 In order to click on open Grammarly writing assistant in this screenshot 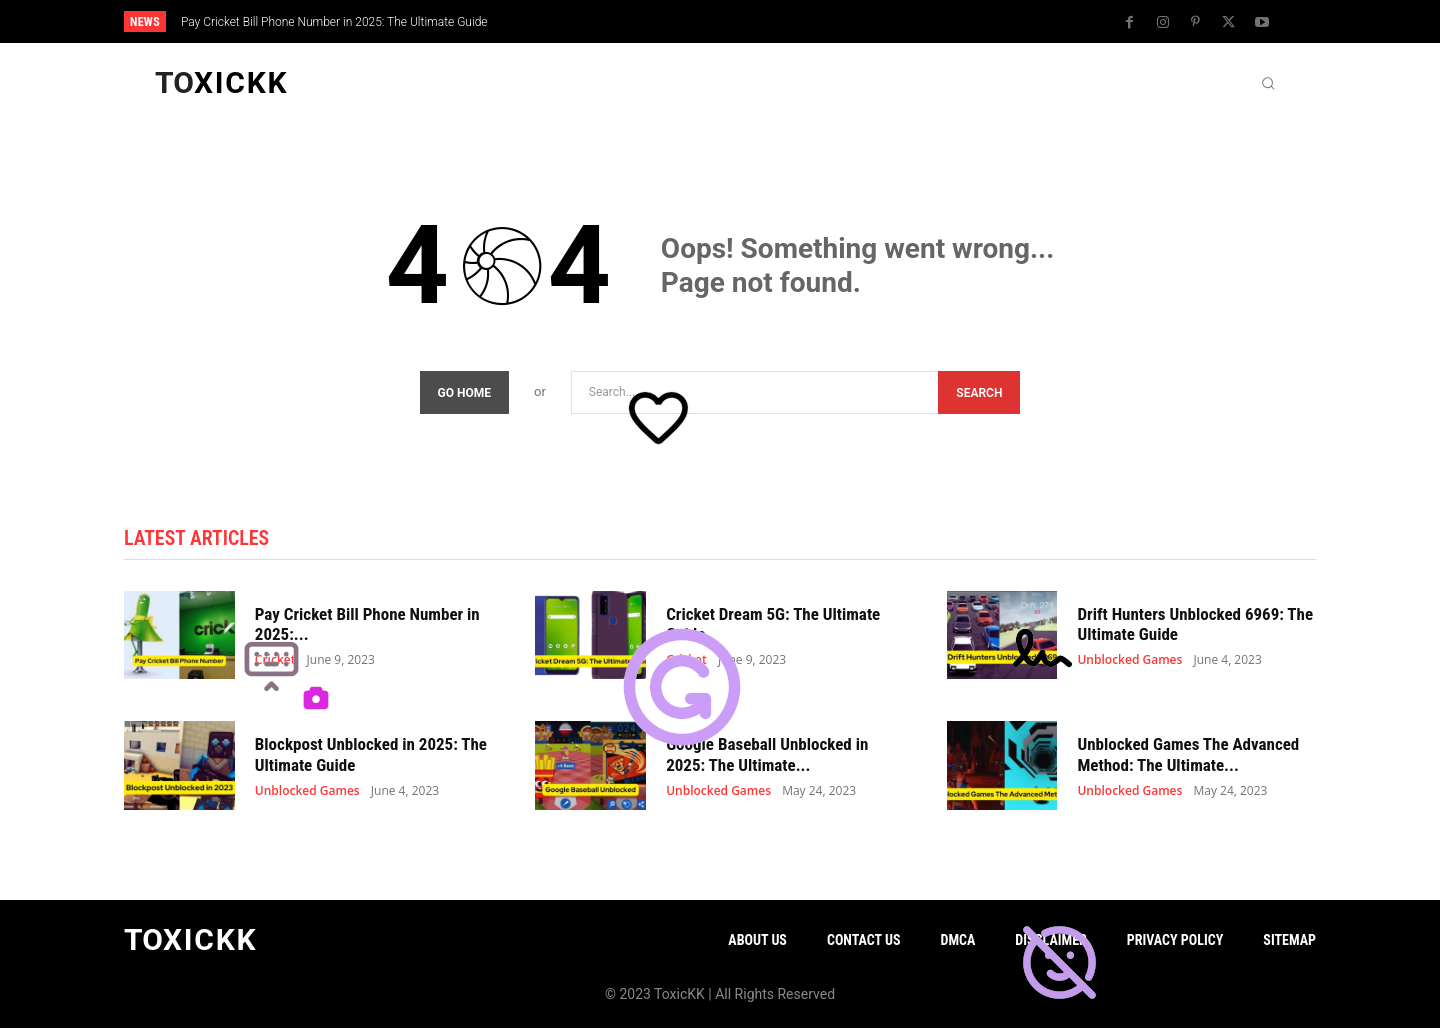, I will do `click(682, 687)`.